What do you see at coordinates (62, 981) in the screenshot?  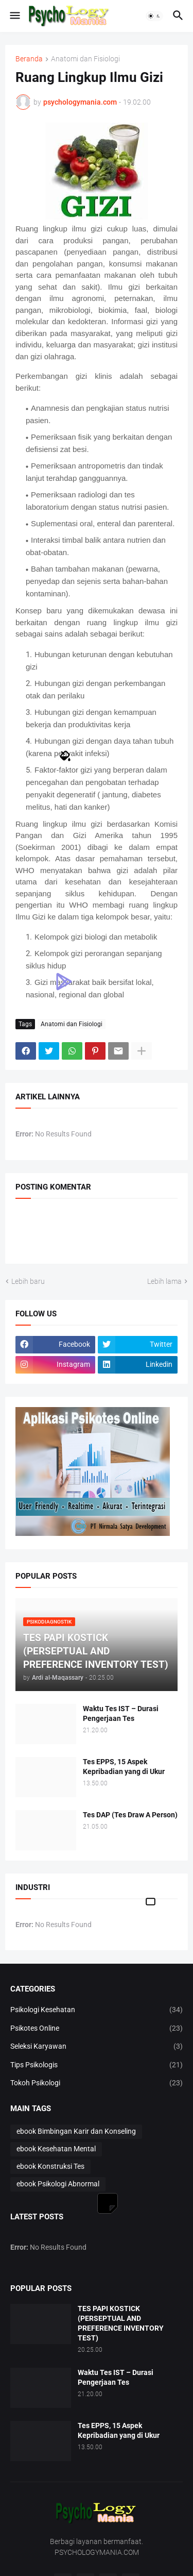 I see `open google play store` at bounding box center [62, 981].